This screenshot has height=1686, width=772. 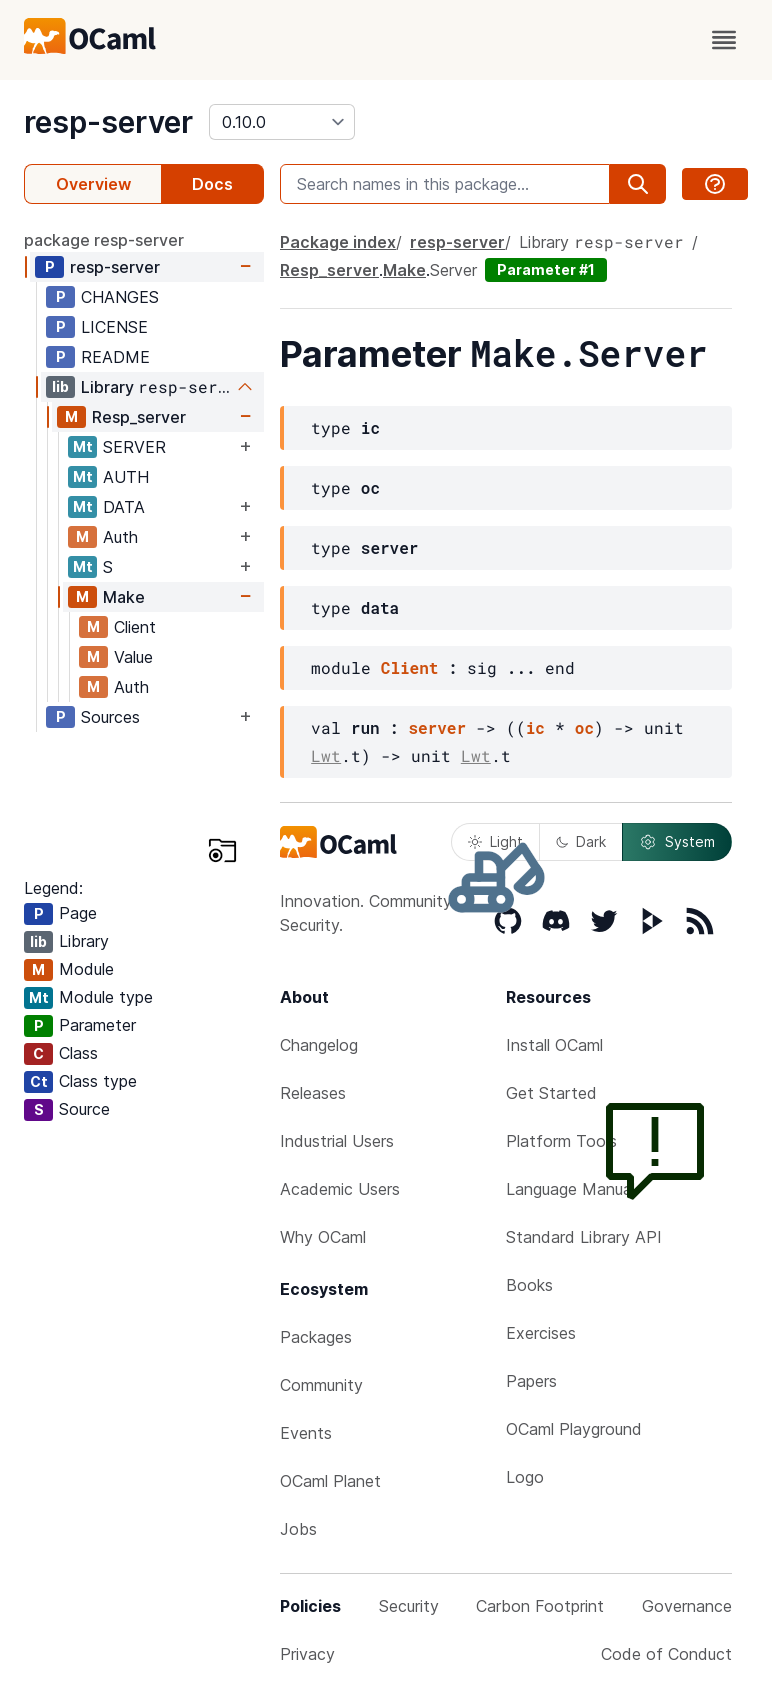 What do you see at coordinates (655, 1152) in the screenshot?
I see `report an issue or problem` at bounding box center [655, 1152].